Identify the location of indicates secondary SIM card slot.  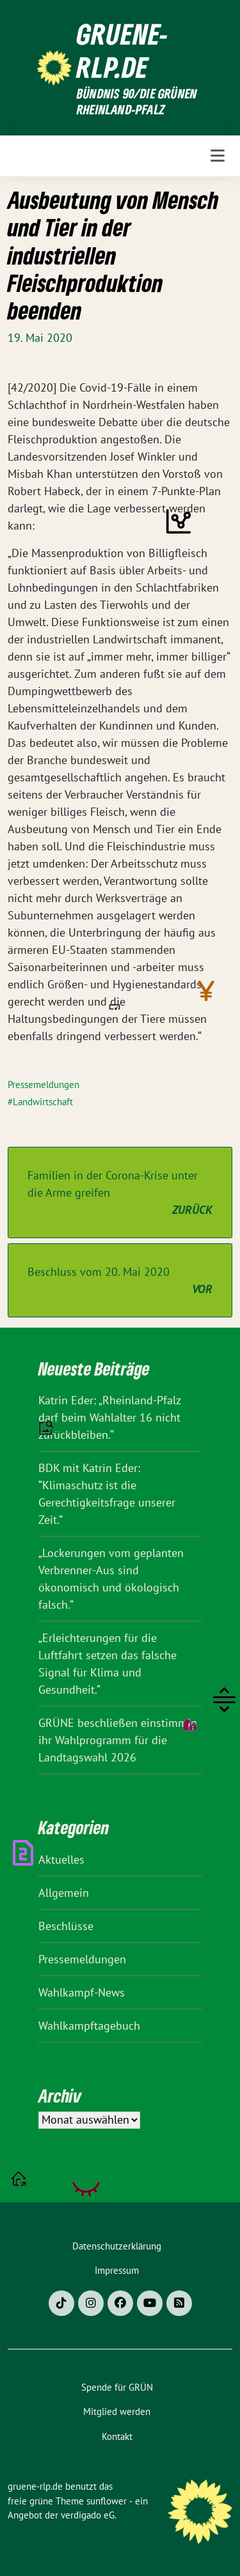
(23, 1853).